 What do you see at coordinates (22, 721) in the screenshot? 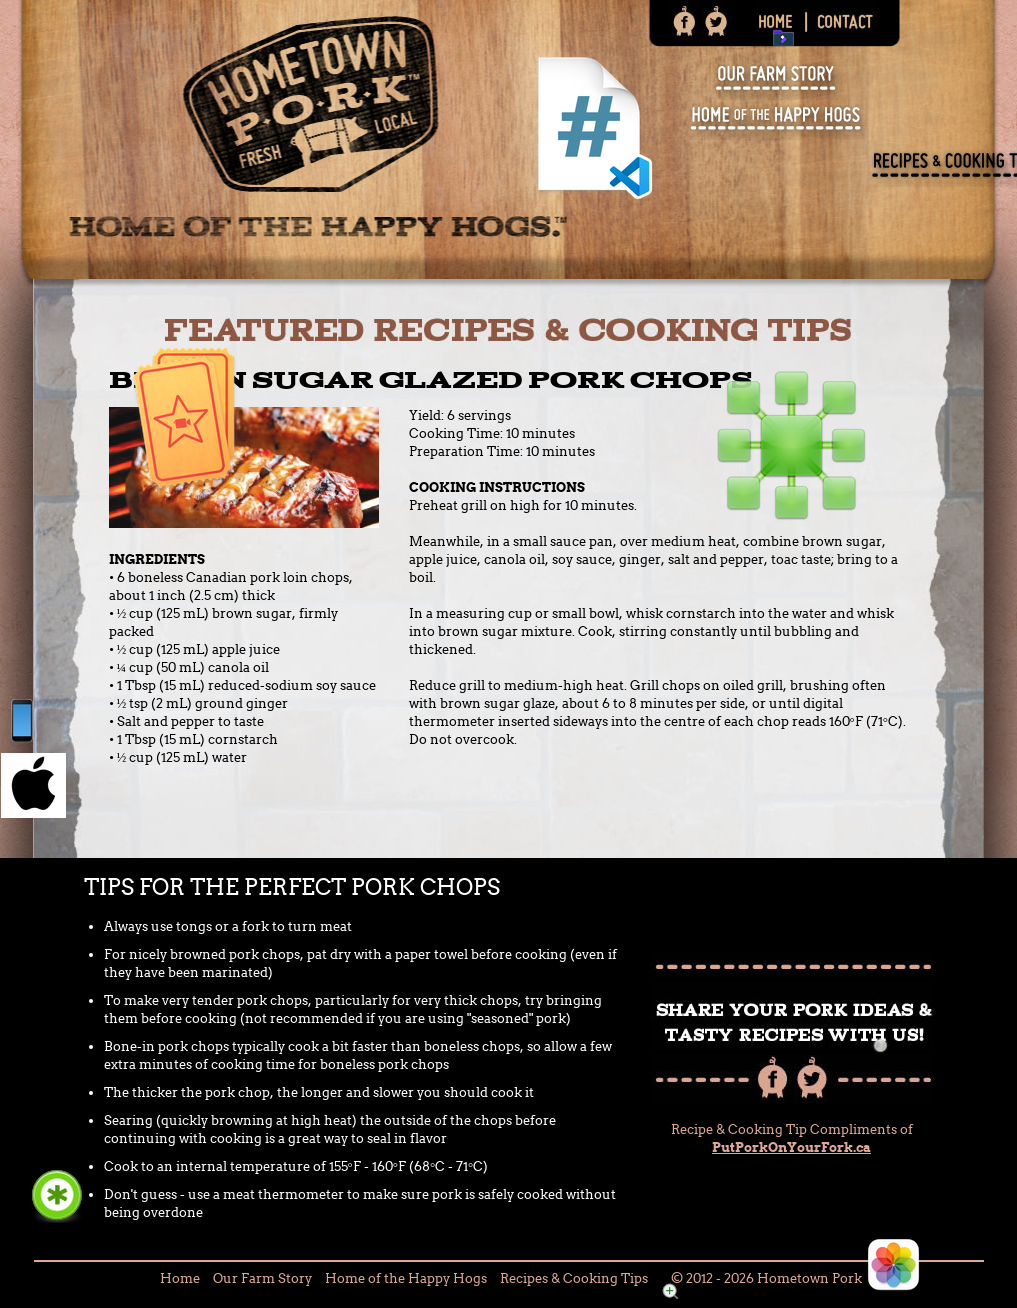
I see `indicates a connected iPhone device` at bounding box center [22, 721].